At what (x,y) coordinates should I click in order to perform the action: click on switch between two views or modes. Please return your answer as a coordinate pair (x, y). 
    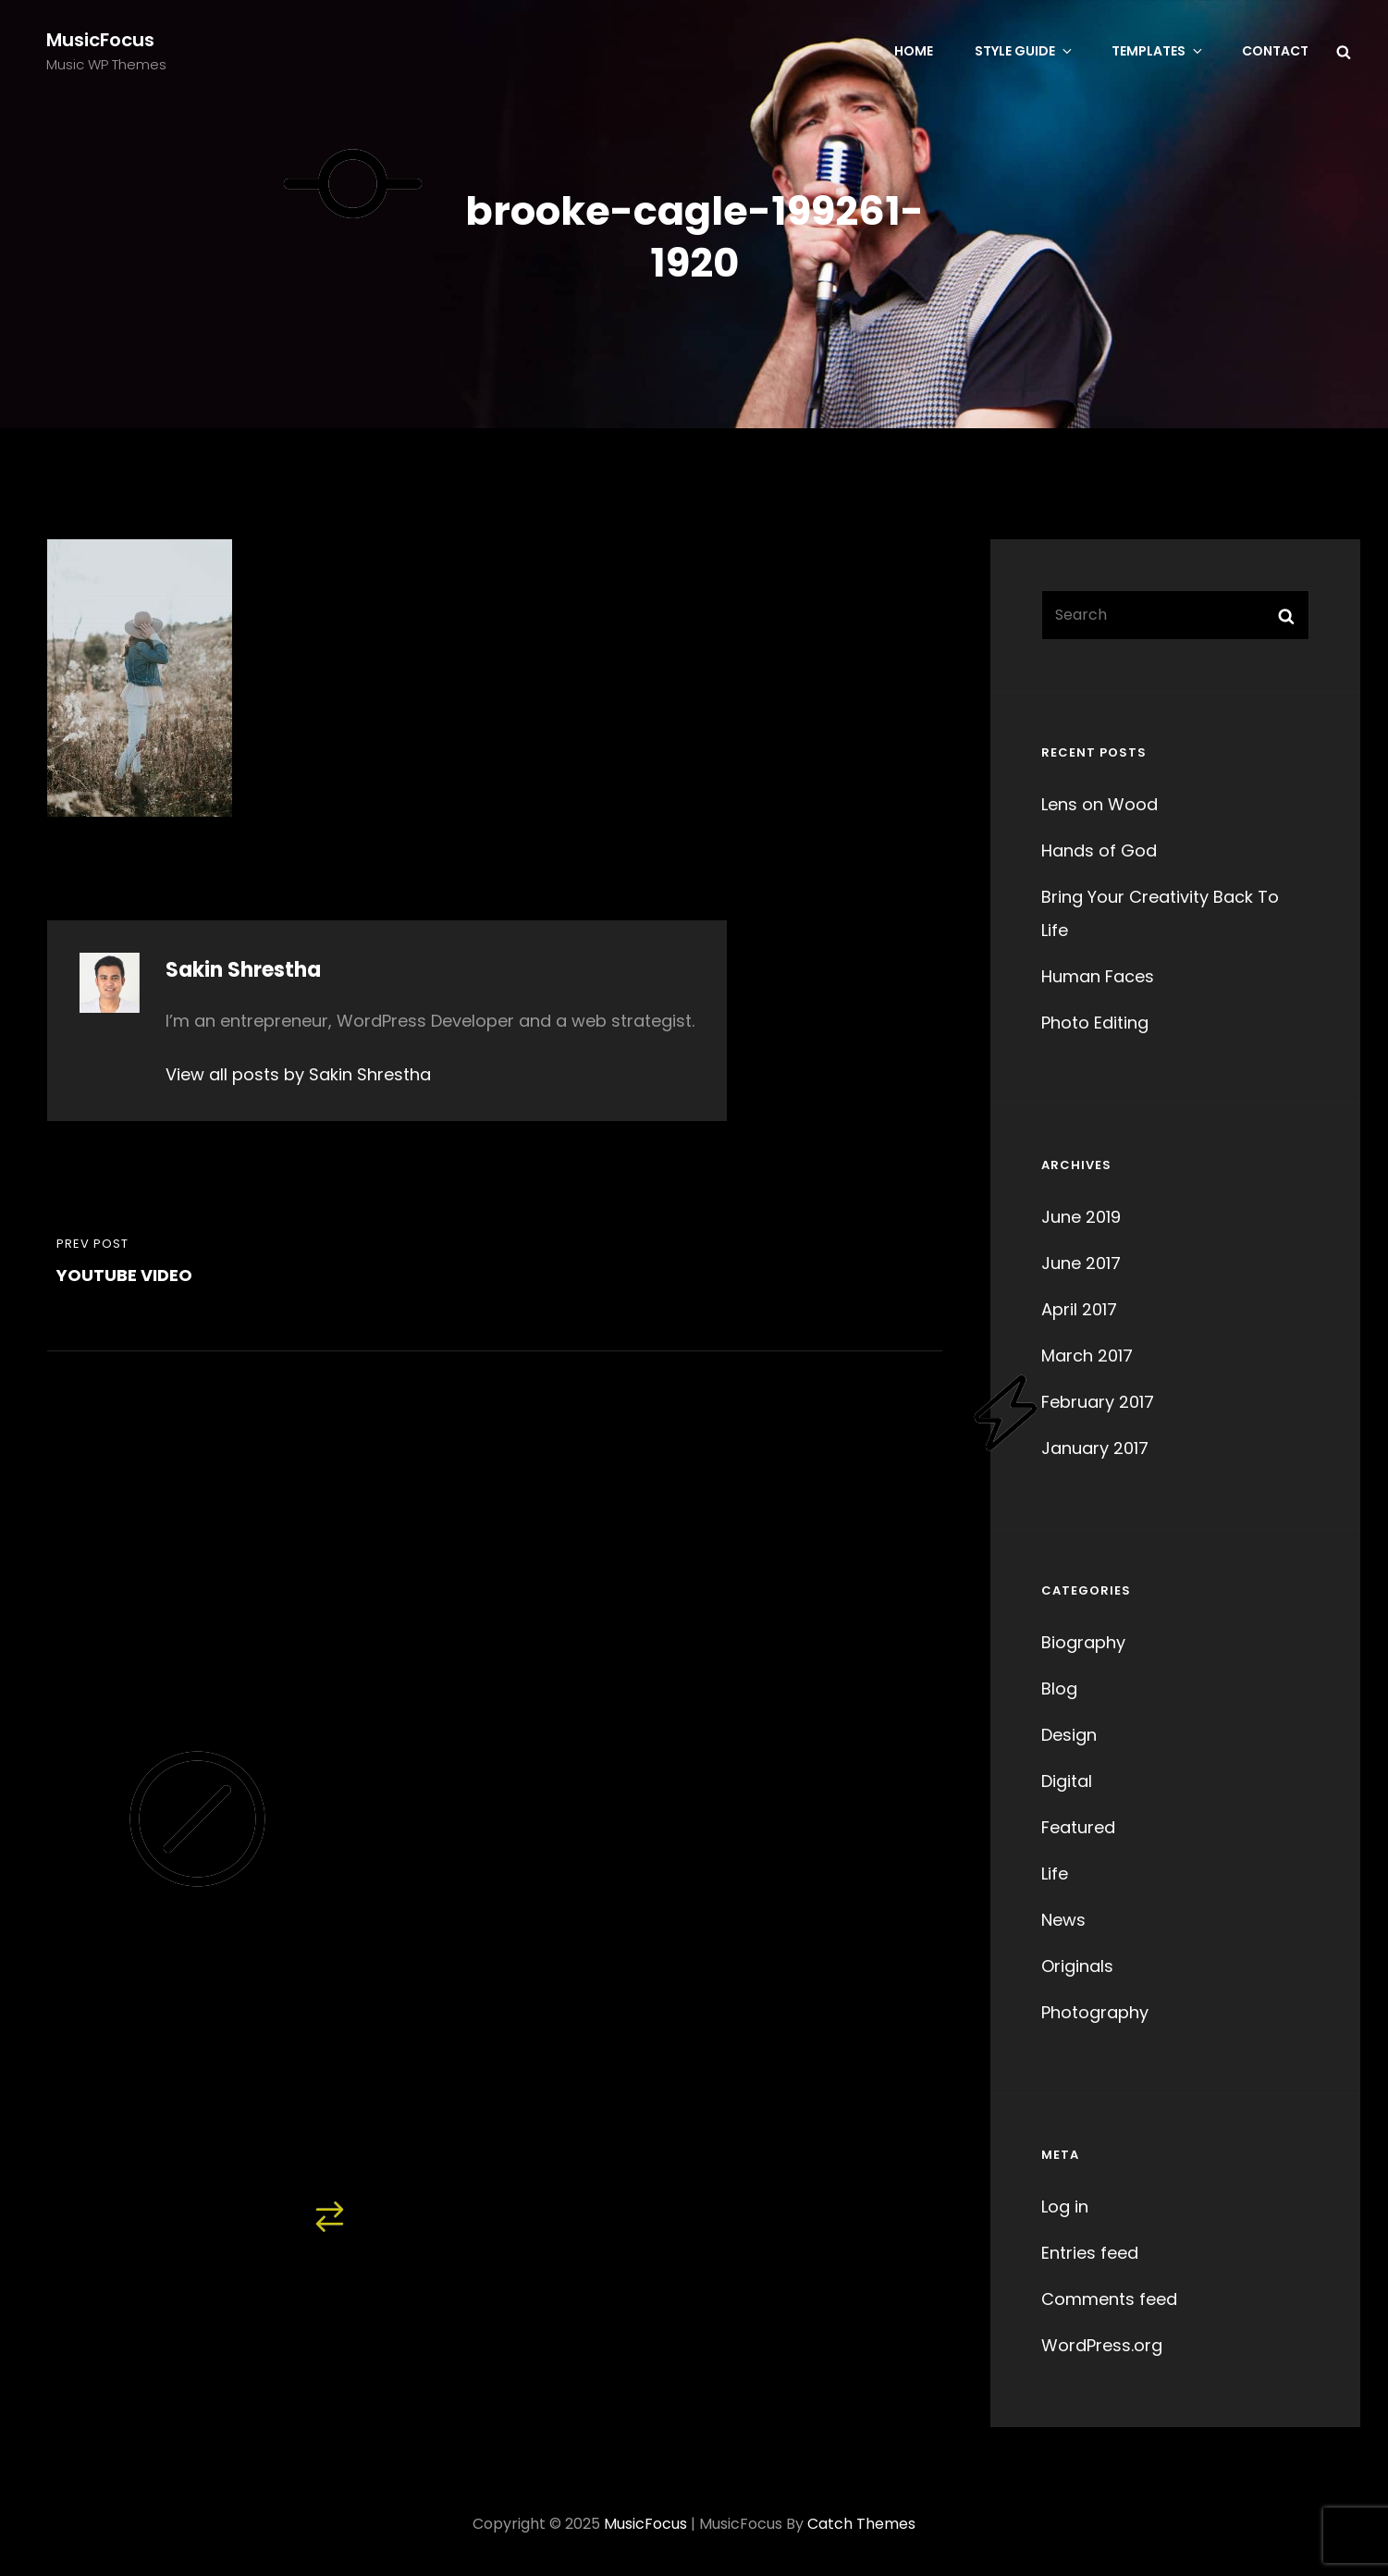
    Looking at the image, I should click on (329, 2216).